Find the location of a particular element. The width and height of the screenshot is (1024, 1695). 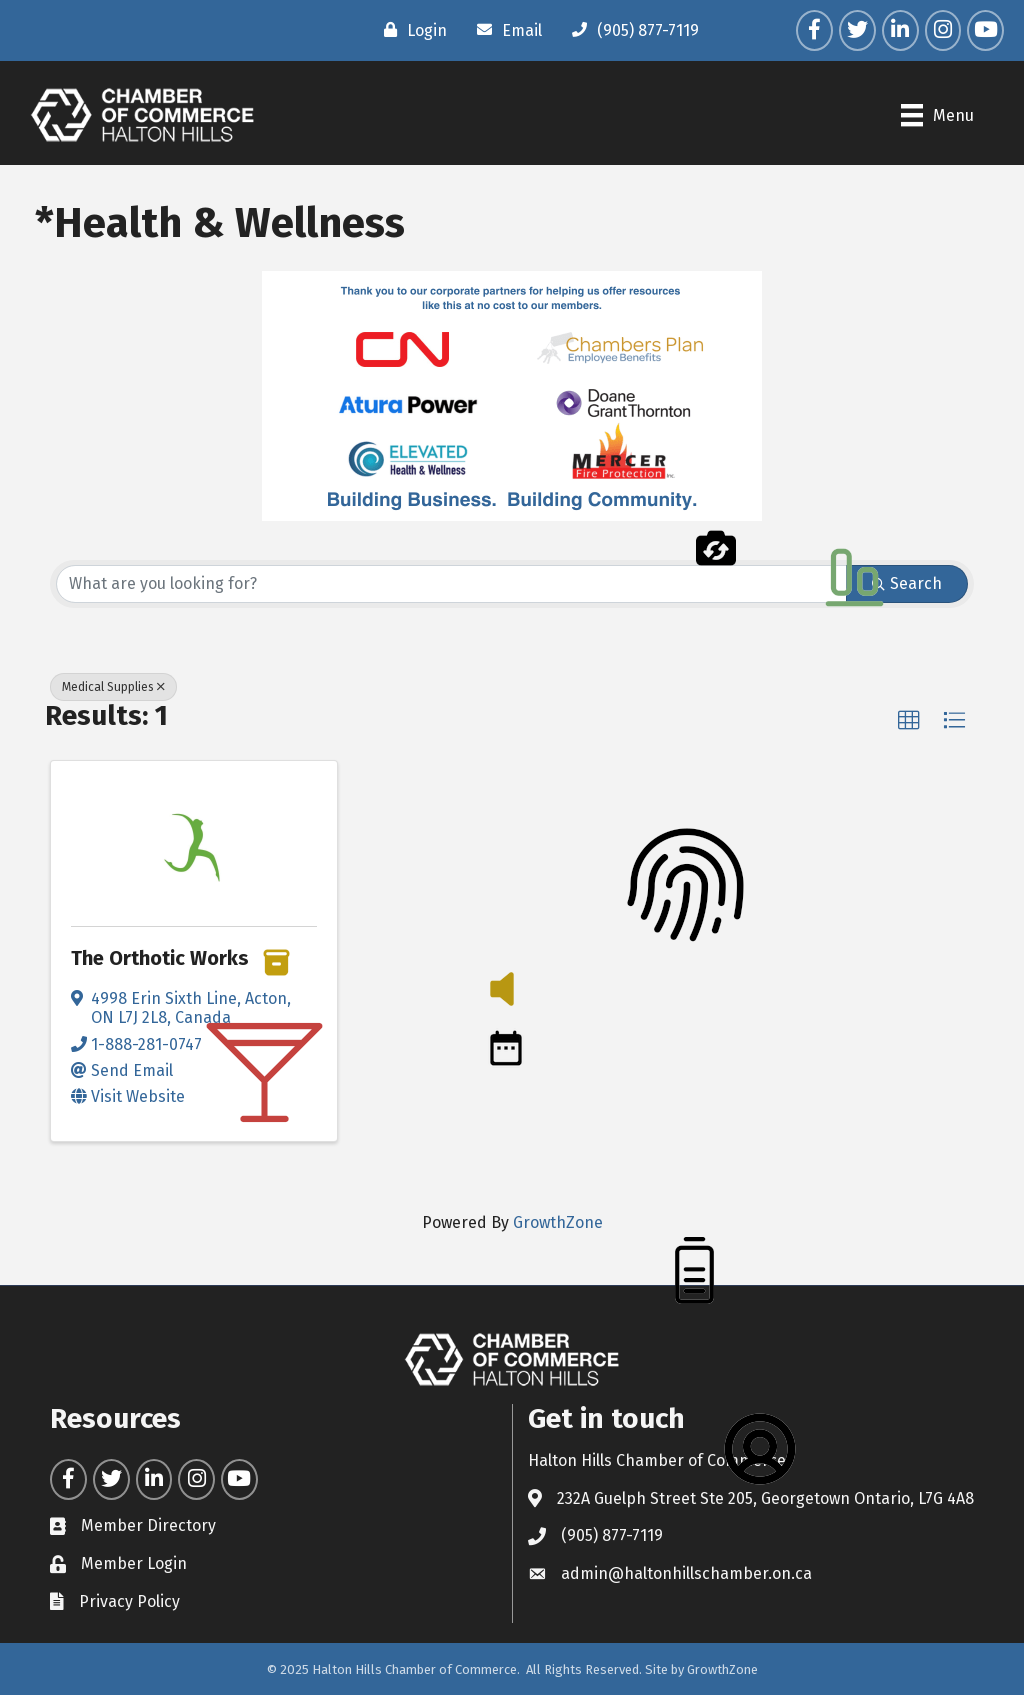

indicates high battery level is located at coordinates (694, 1271).